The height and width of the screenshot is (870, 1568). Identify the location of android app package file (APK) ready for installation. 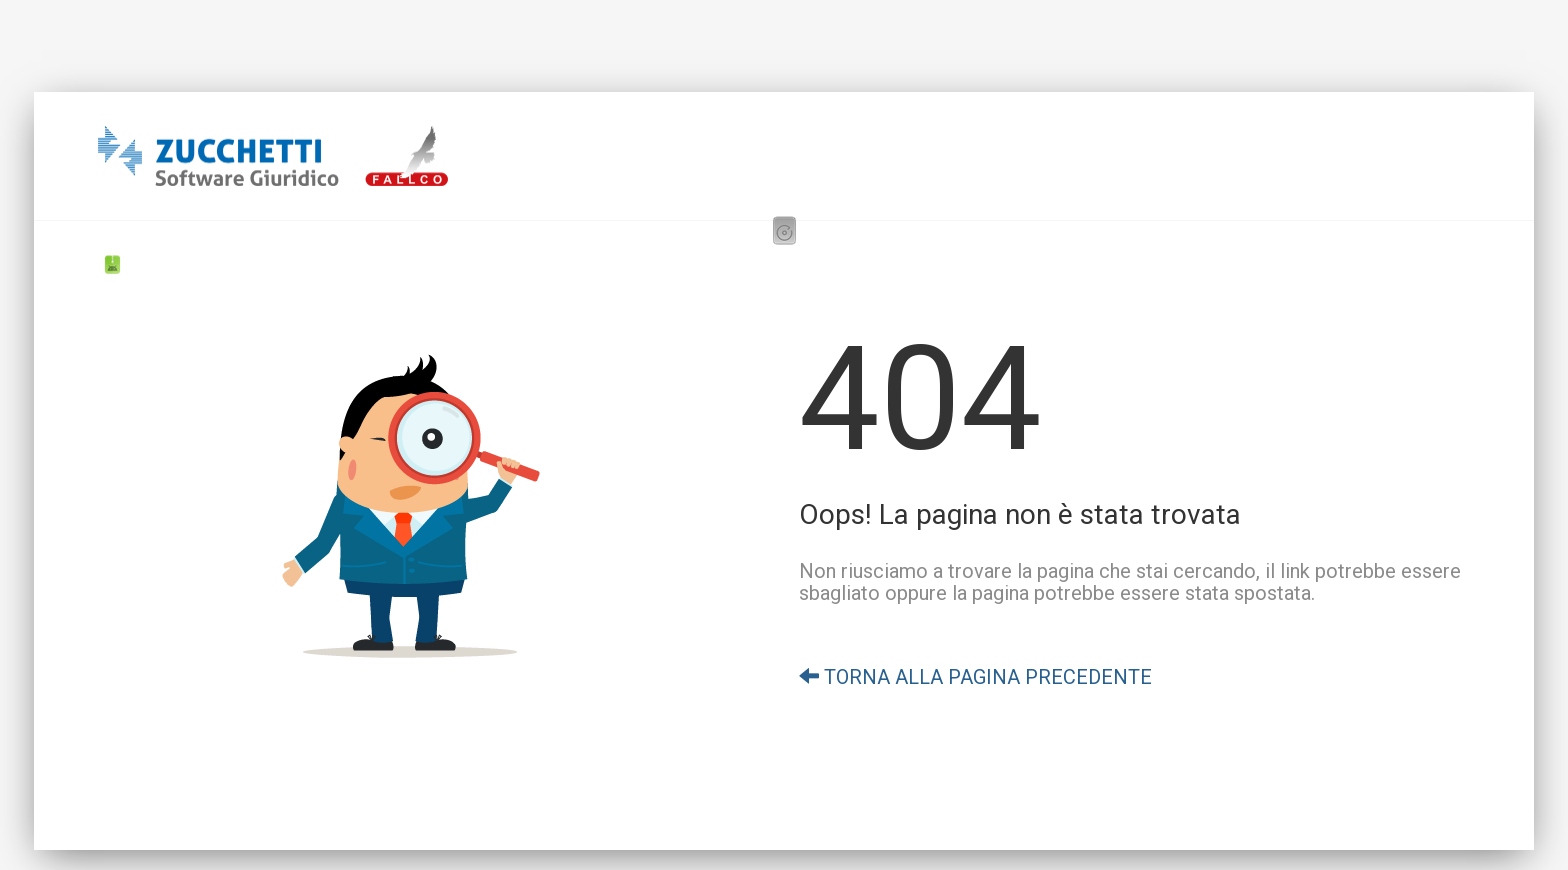
(112, 264).